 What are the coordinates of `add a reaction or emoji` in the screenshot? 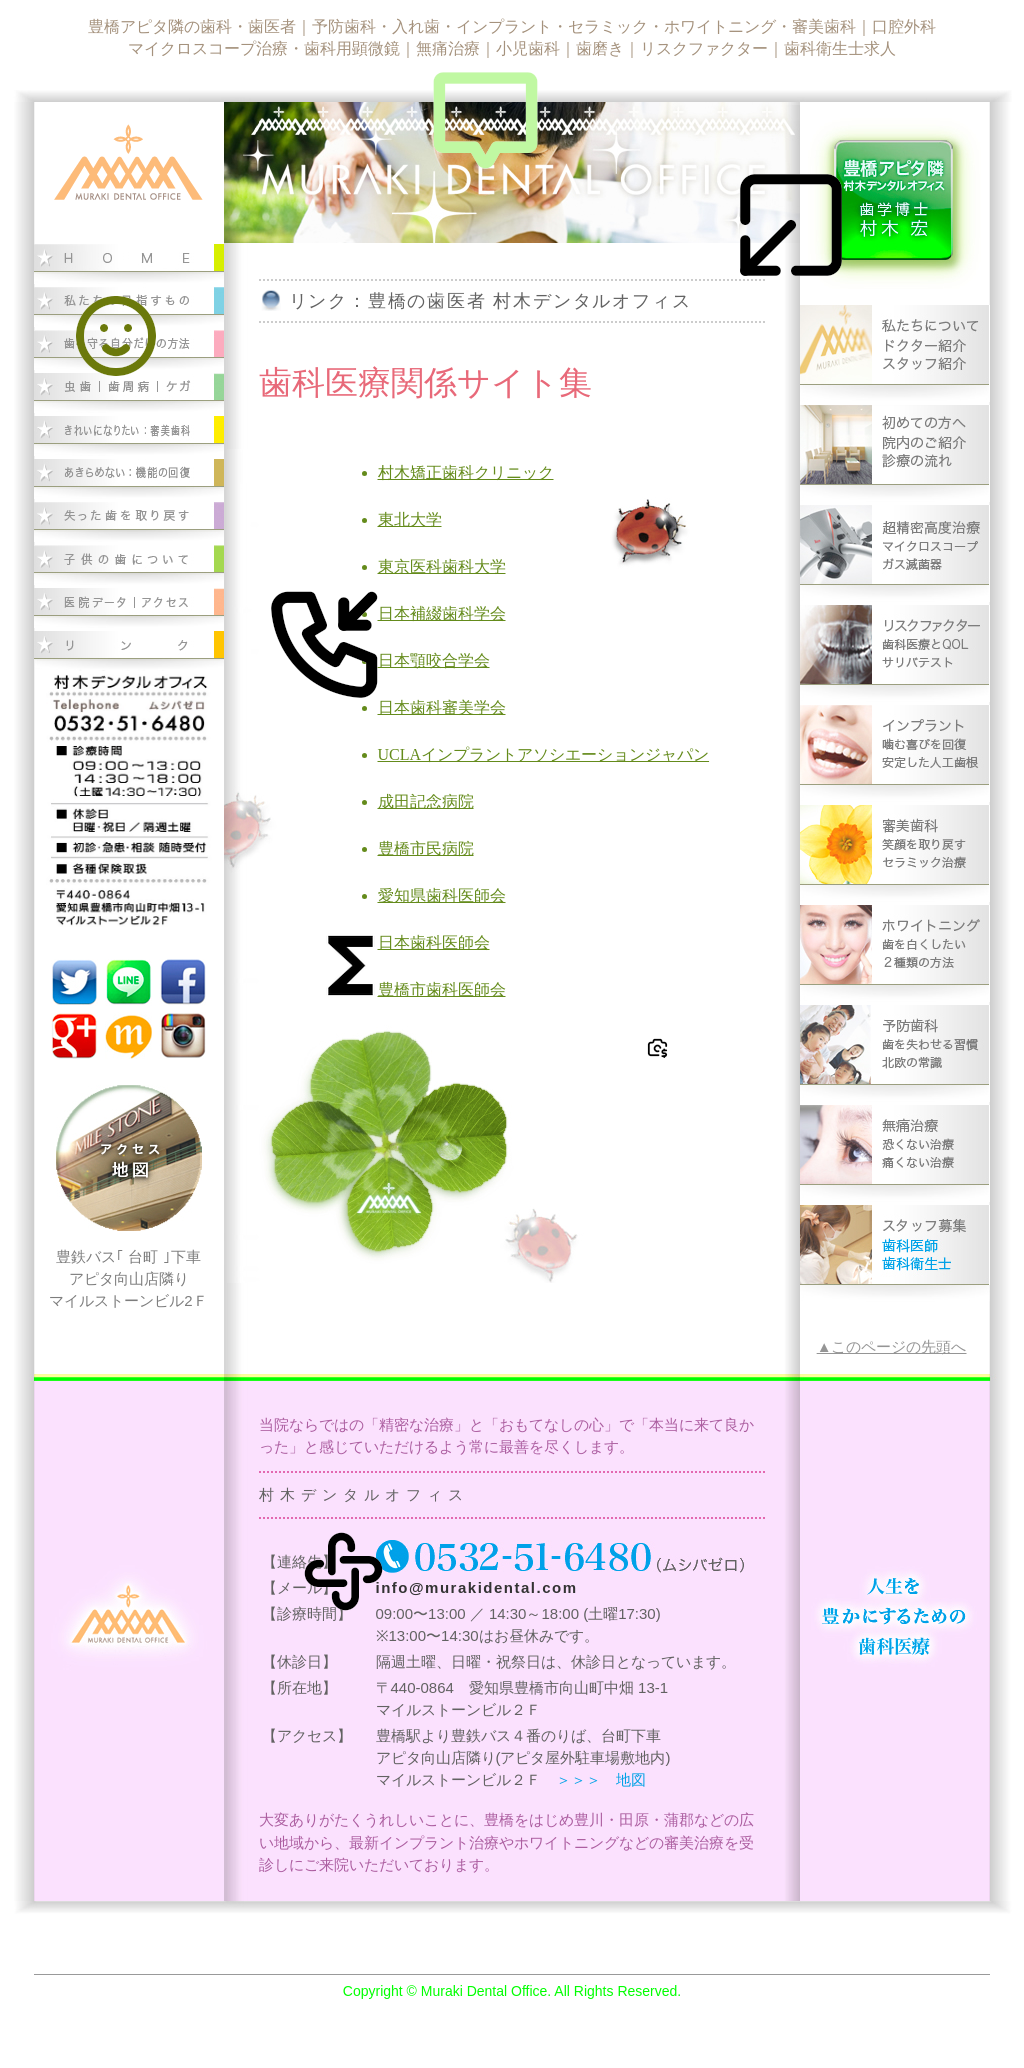 It's located at (116, 336).